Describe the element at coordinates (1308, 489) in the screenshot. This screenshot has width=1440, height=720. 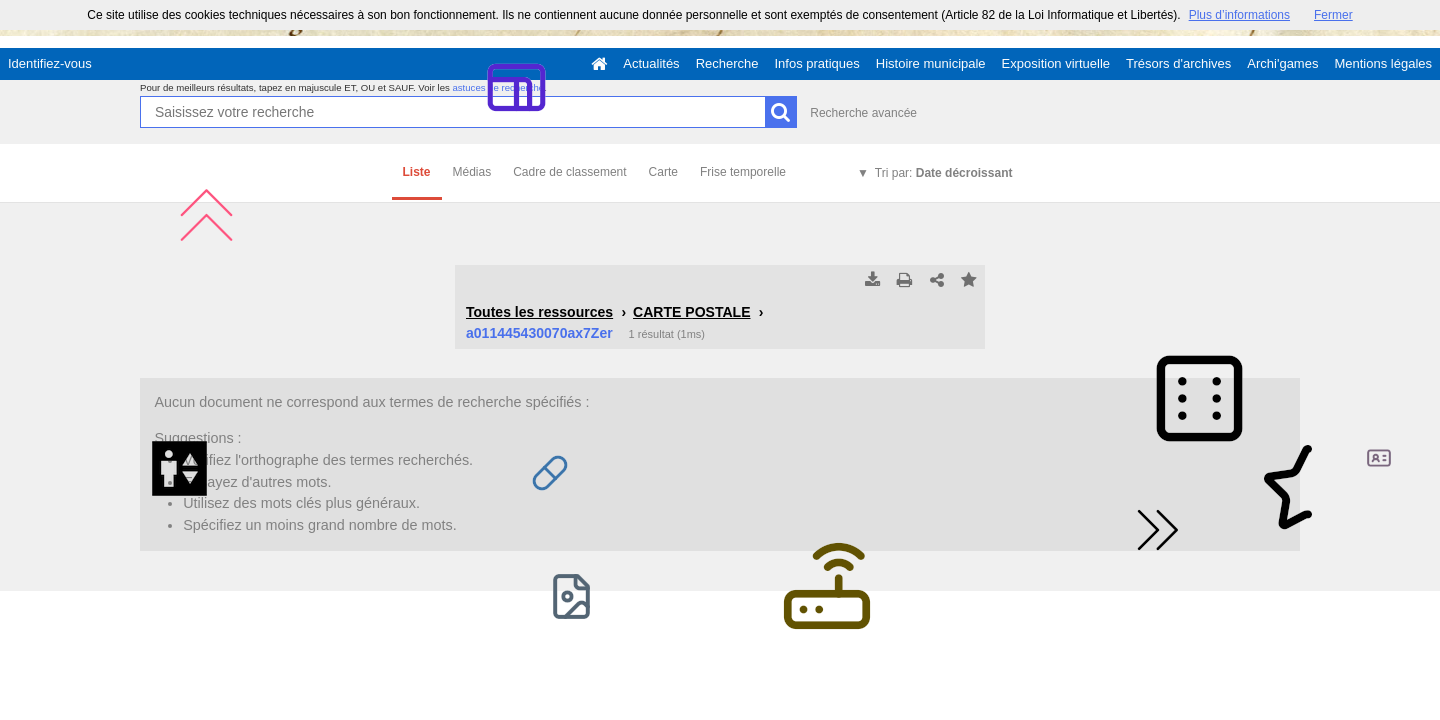
I see `indicates a partial or half-star rating` at that location.